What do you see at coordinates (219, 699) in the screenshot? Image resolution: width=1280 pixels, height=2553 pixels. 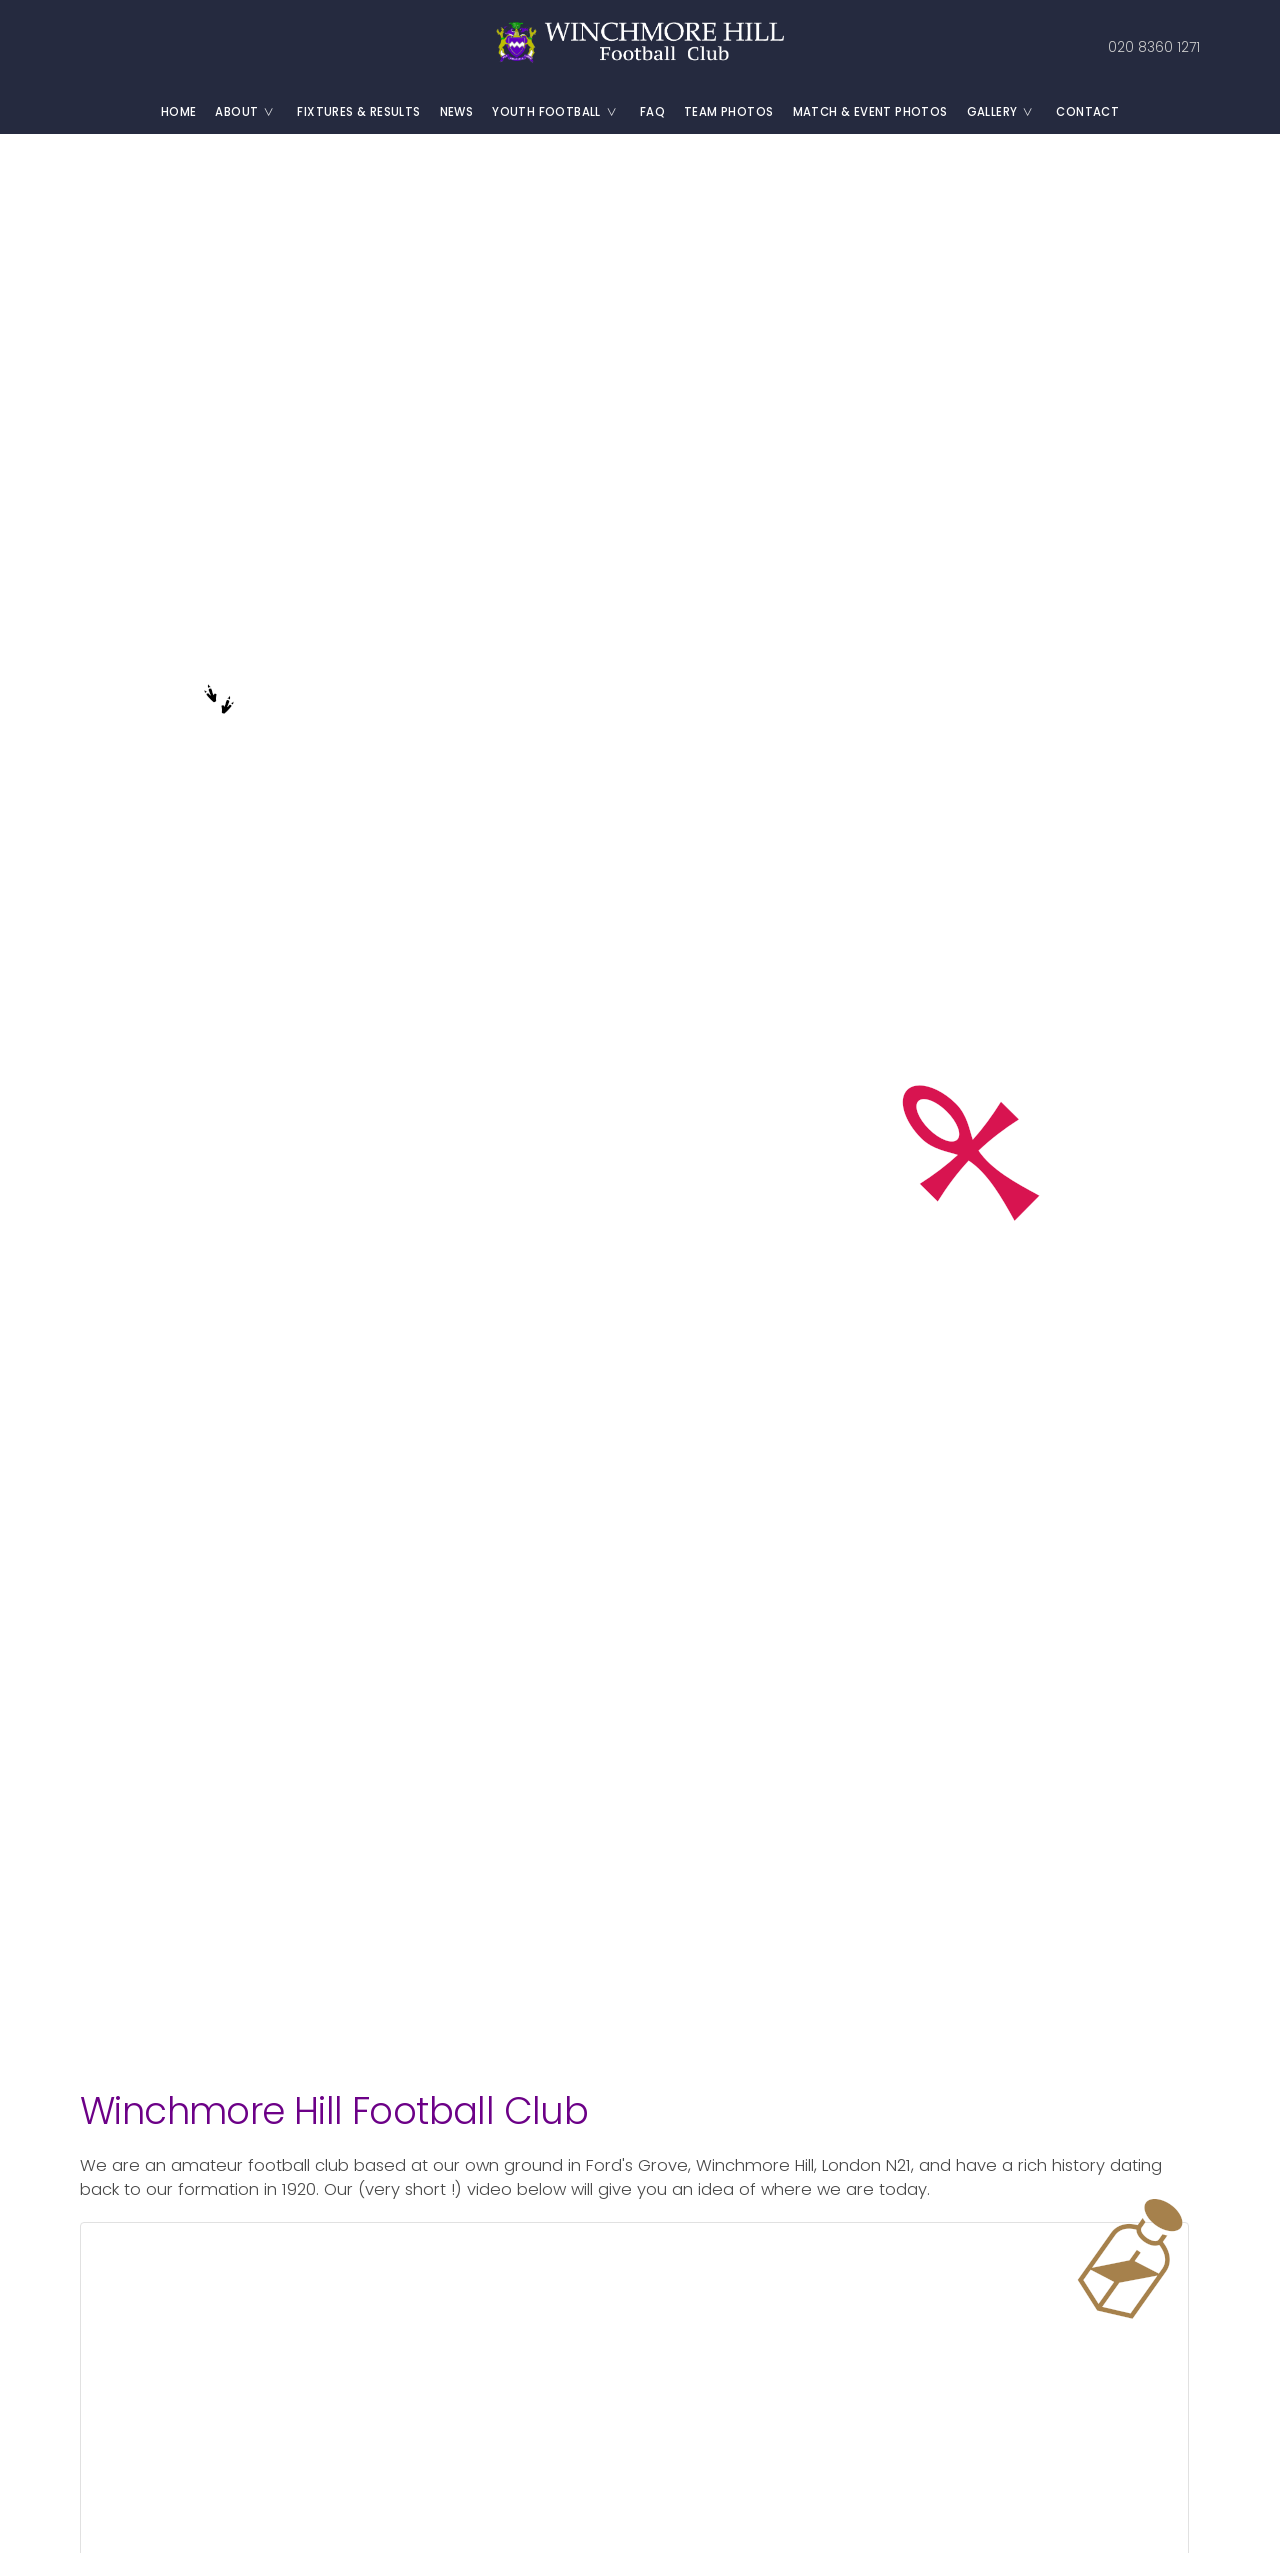 I see `indicates dinosaur or velociraptor content in a game` at bounding box center [219, 699].